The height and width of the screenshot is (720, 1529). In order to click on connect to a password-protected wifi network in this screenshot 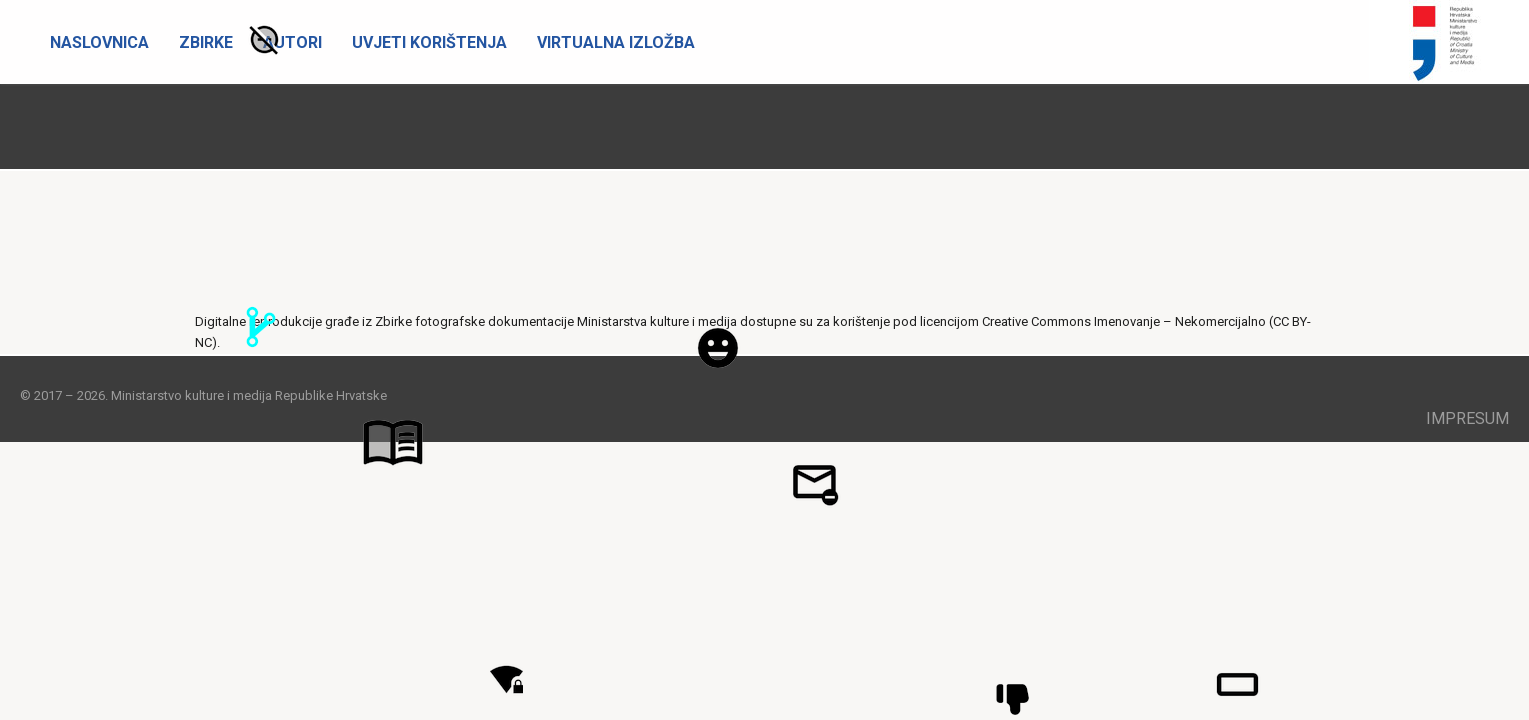, I will do `click(506, 679)`.